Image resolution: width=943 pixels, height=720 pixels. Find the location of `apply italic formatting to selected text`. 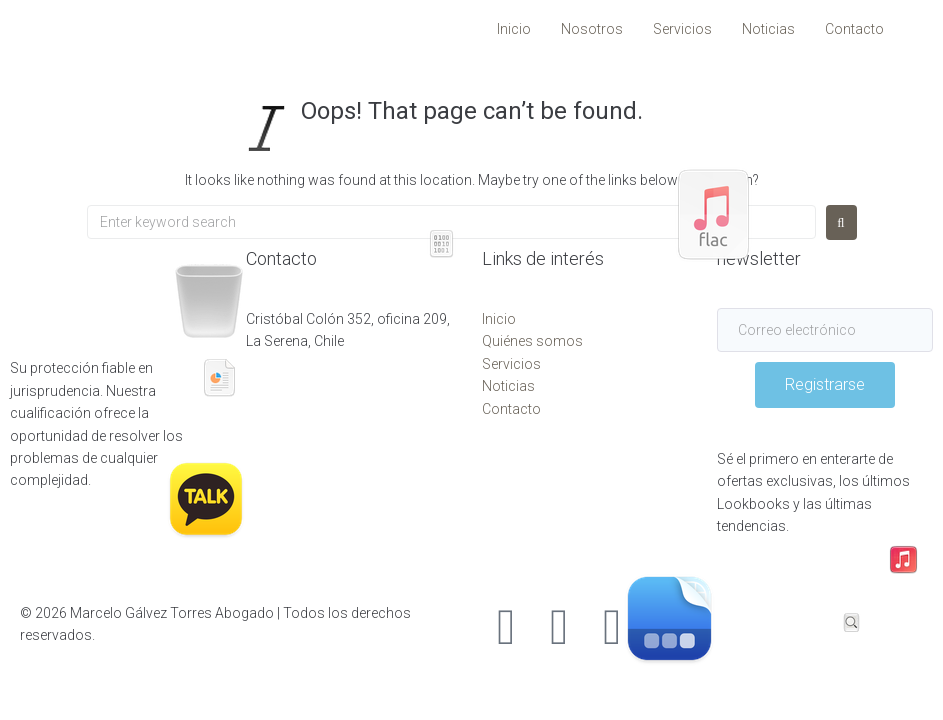

apply italic formatting to selected text is located at coordinates (266, 128).